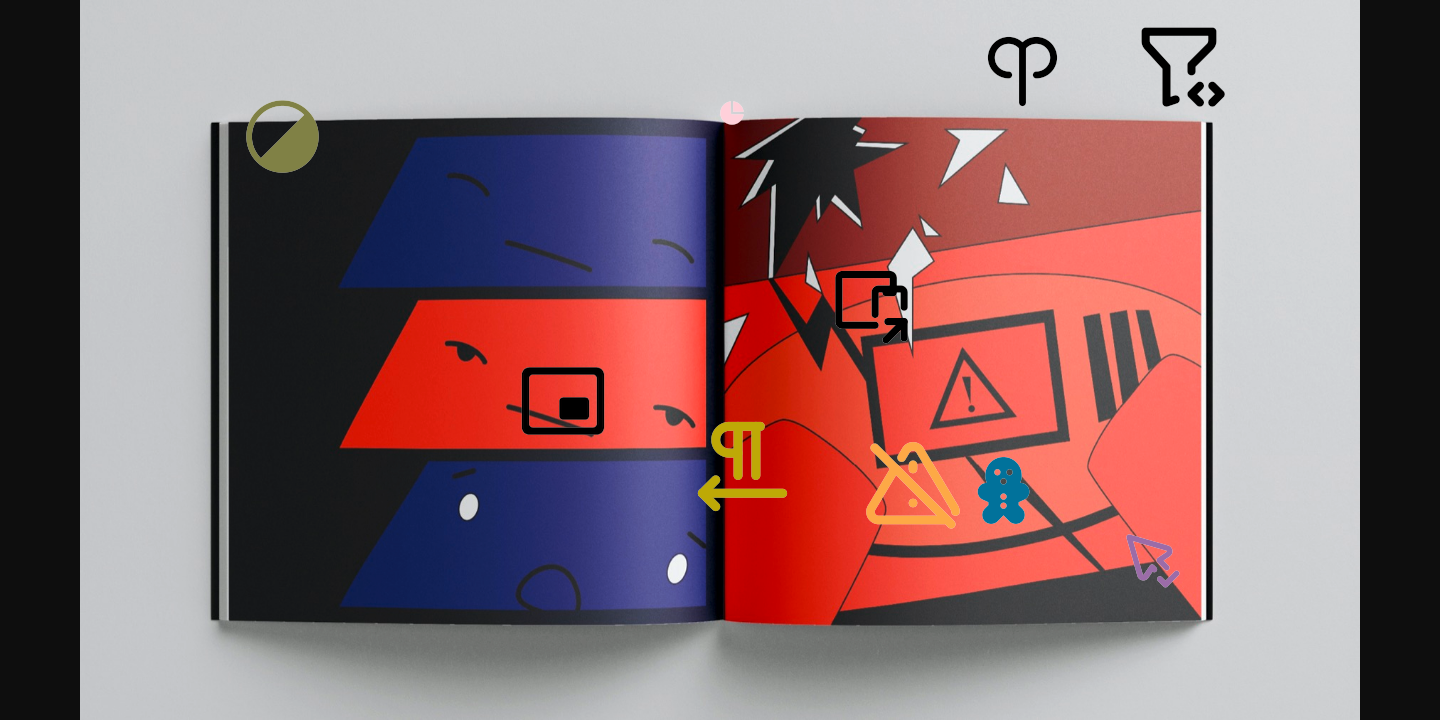  Describe the element at coordinates (742, 466) in the screenshot. I see `decrease paragraph indent` at that location.